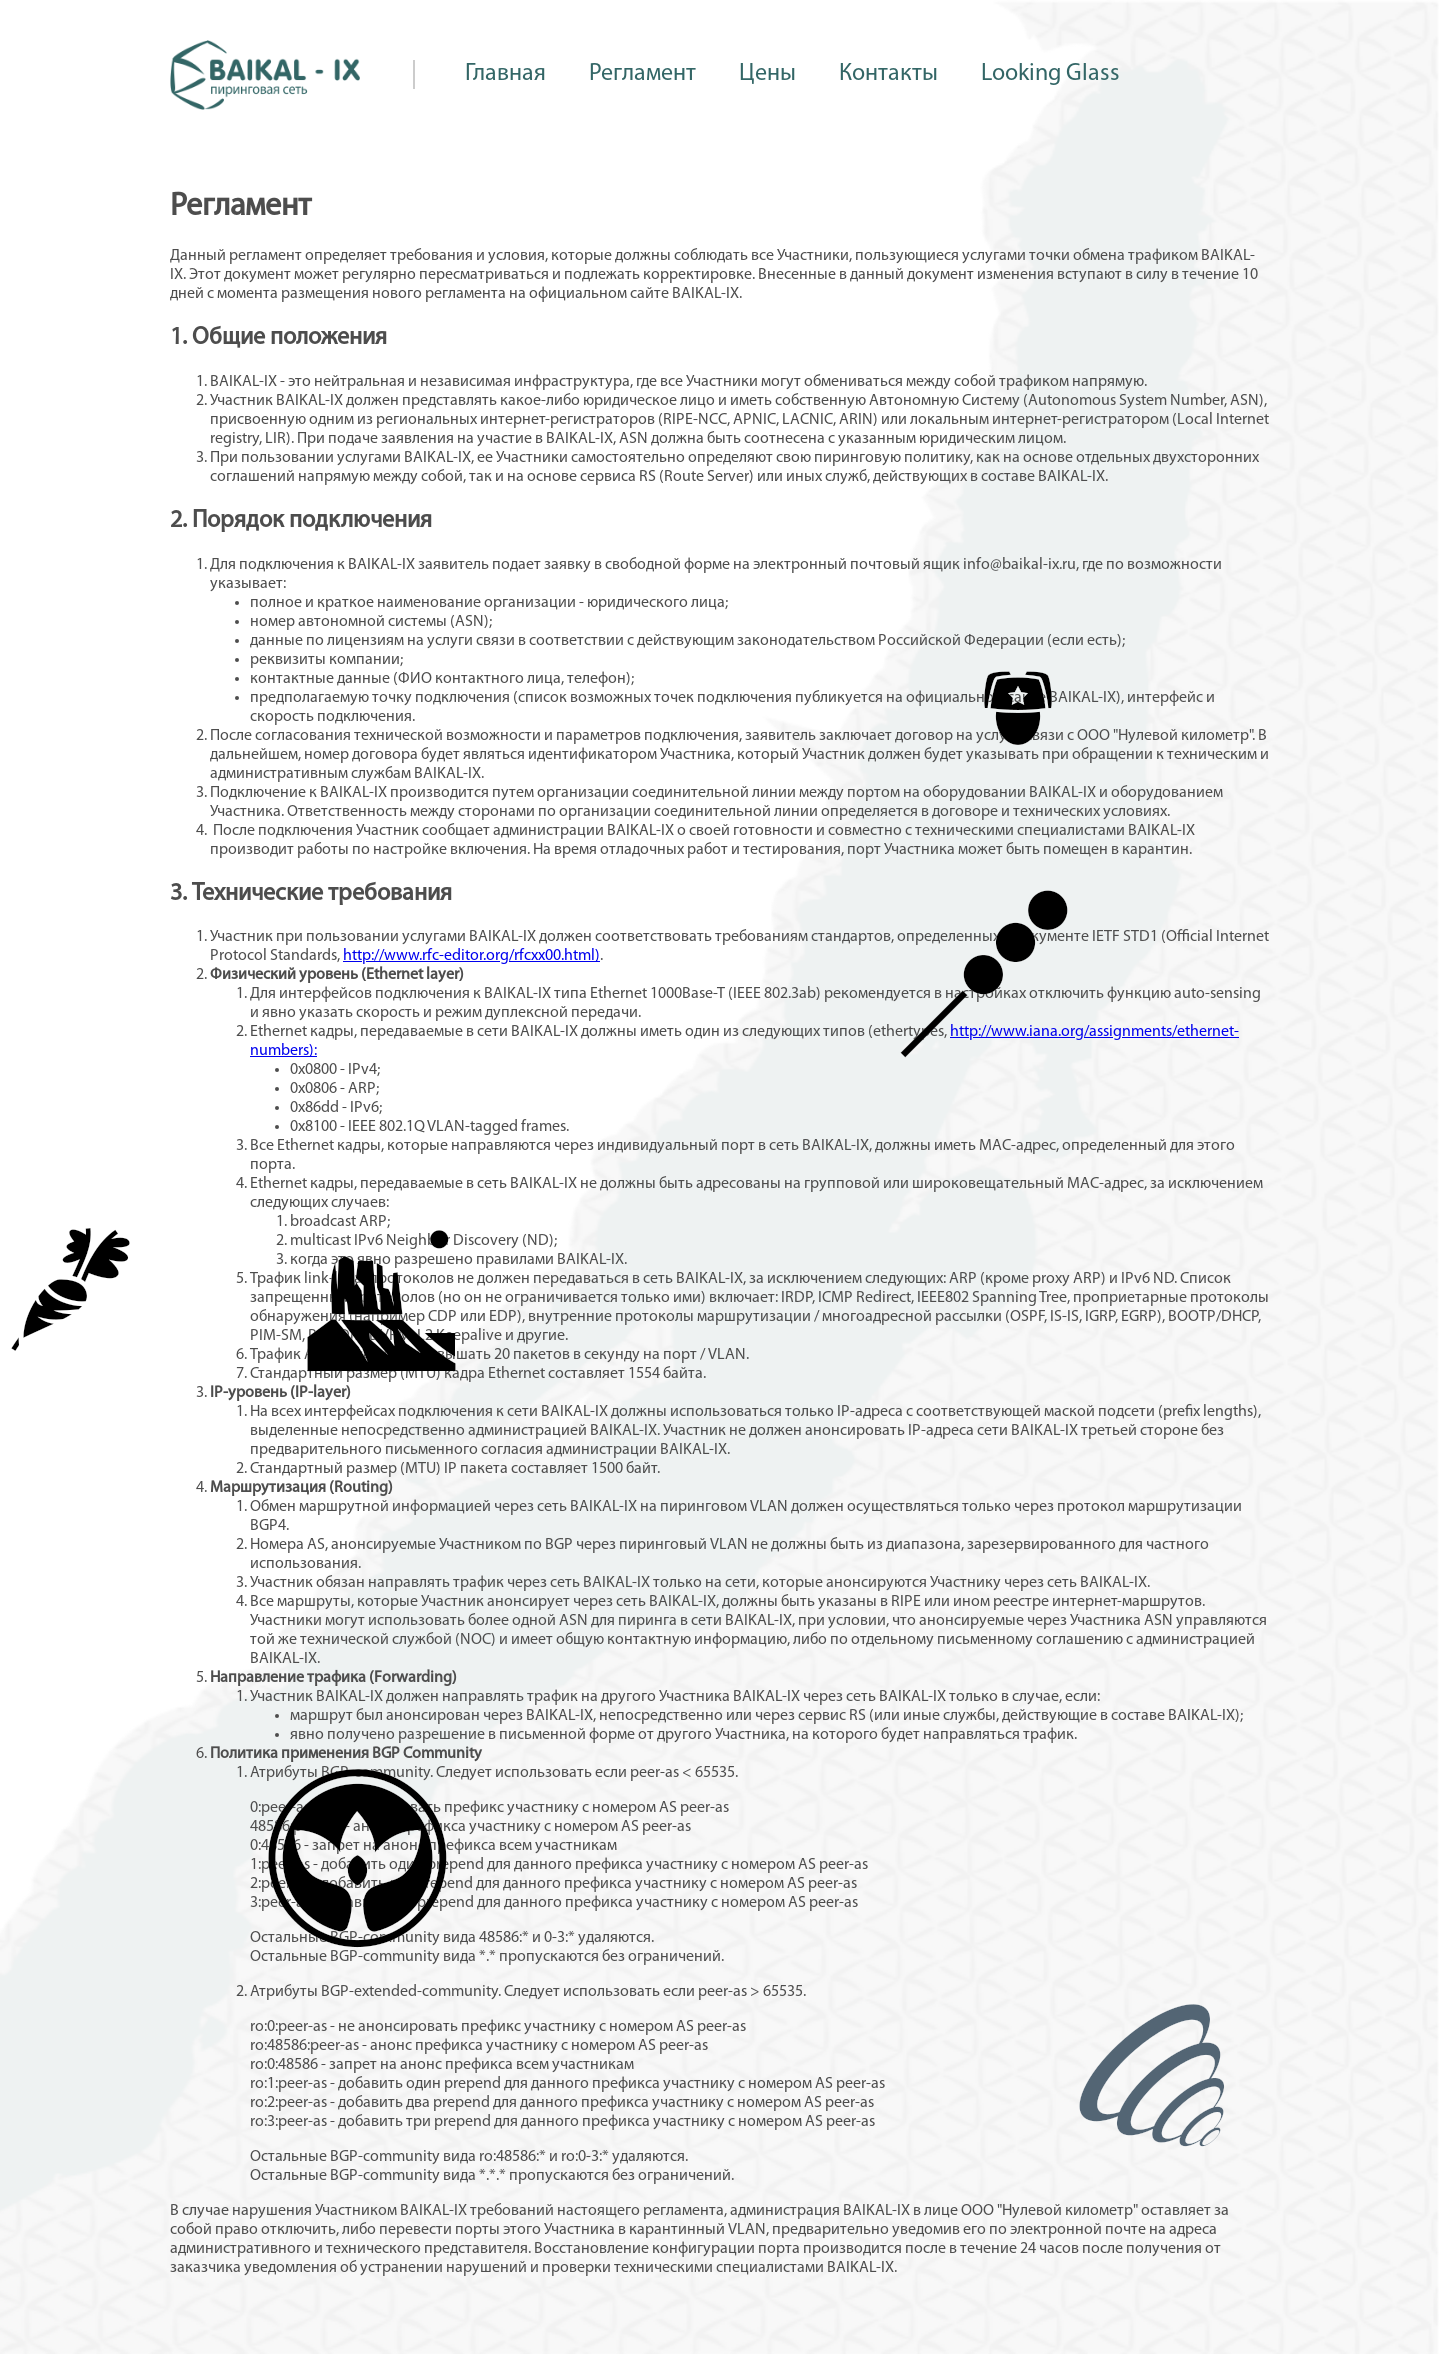 The height and width of the screenshot is (2354, 1440). I want to click on select Russian-style winter hat accessory, so click(1018, 707).